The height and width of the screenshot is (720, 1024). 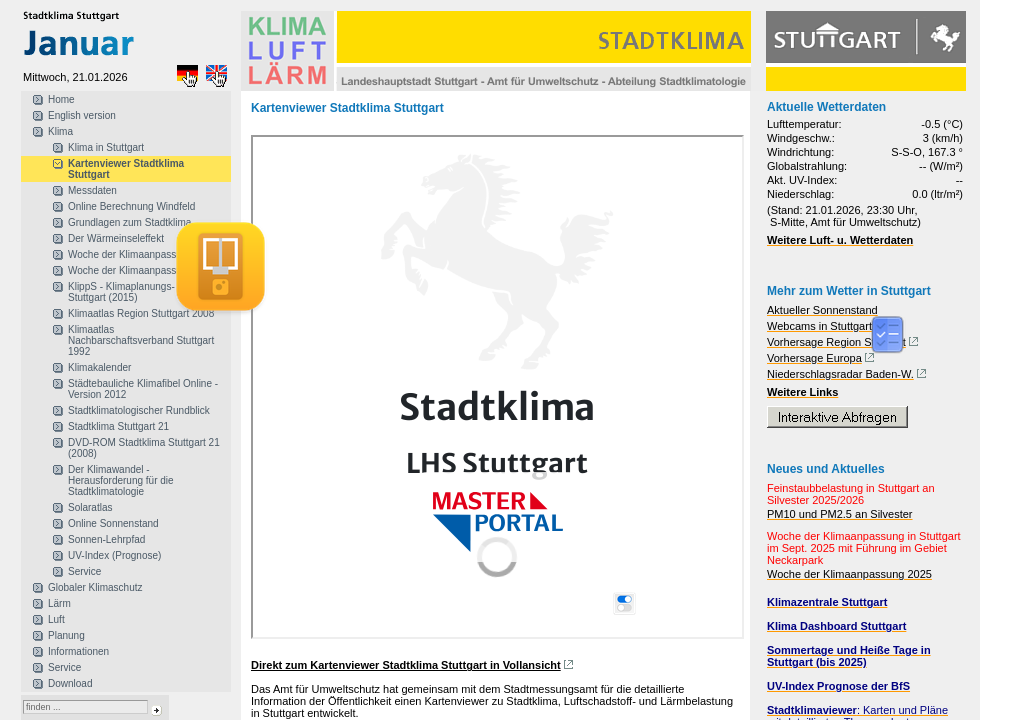 What do you see at coordinates (624, 603) in the screenshot?
I see `open system tweaks or settings customization` at bounding box center [624, 603].